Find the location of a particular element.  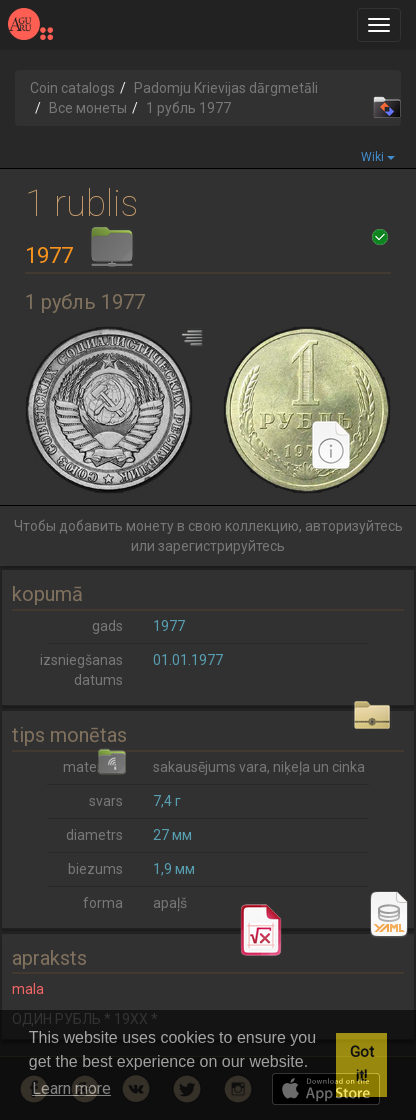

open insync cloud sync folder is located at coordinates (112, 761).